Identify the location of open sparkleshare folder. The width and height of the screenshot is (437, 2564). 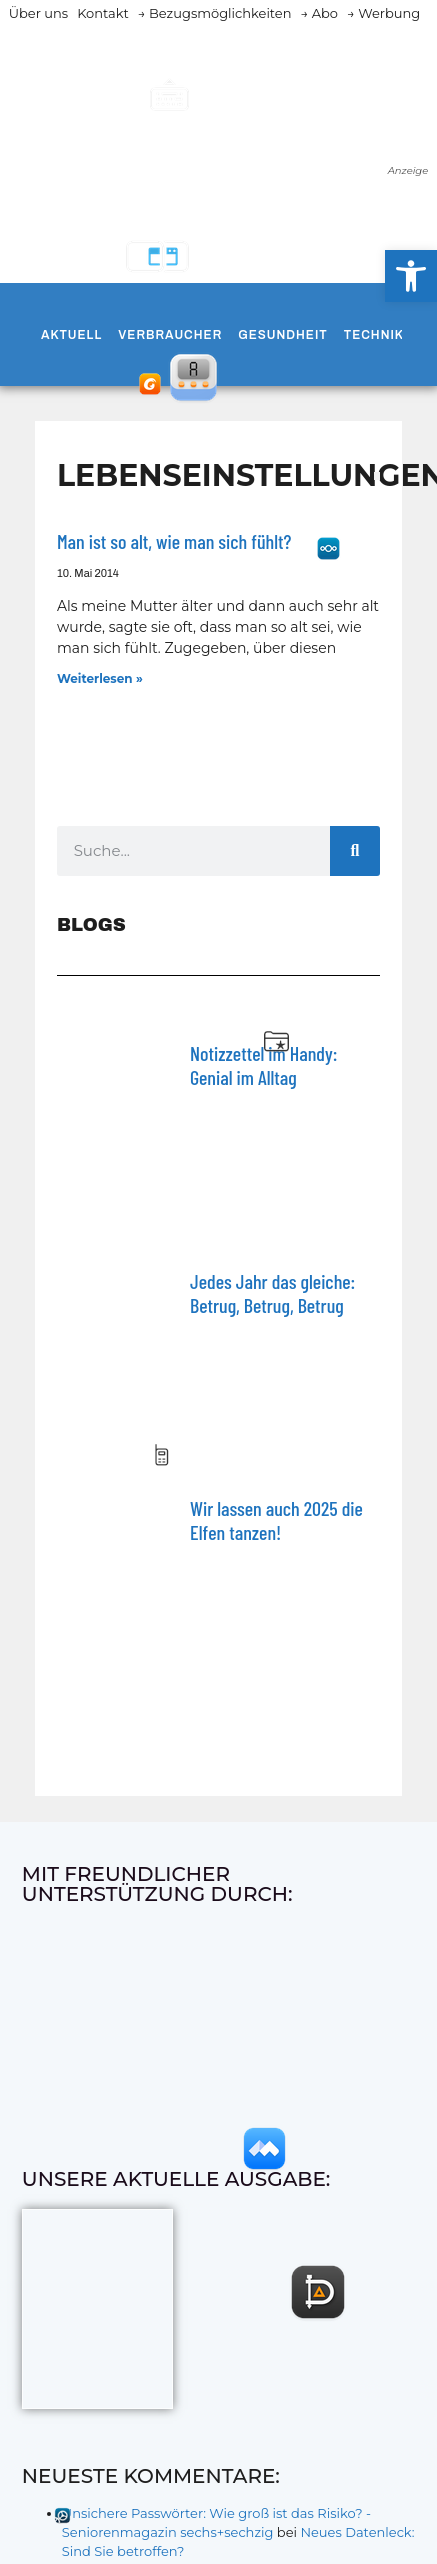
(276, 1040).